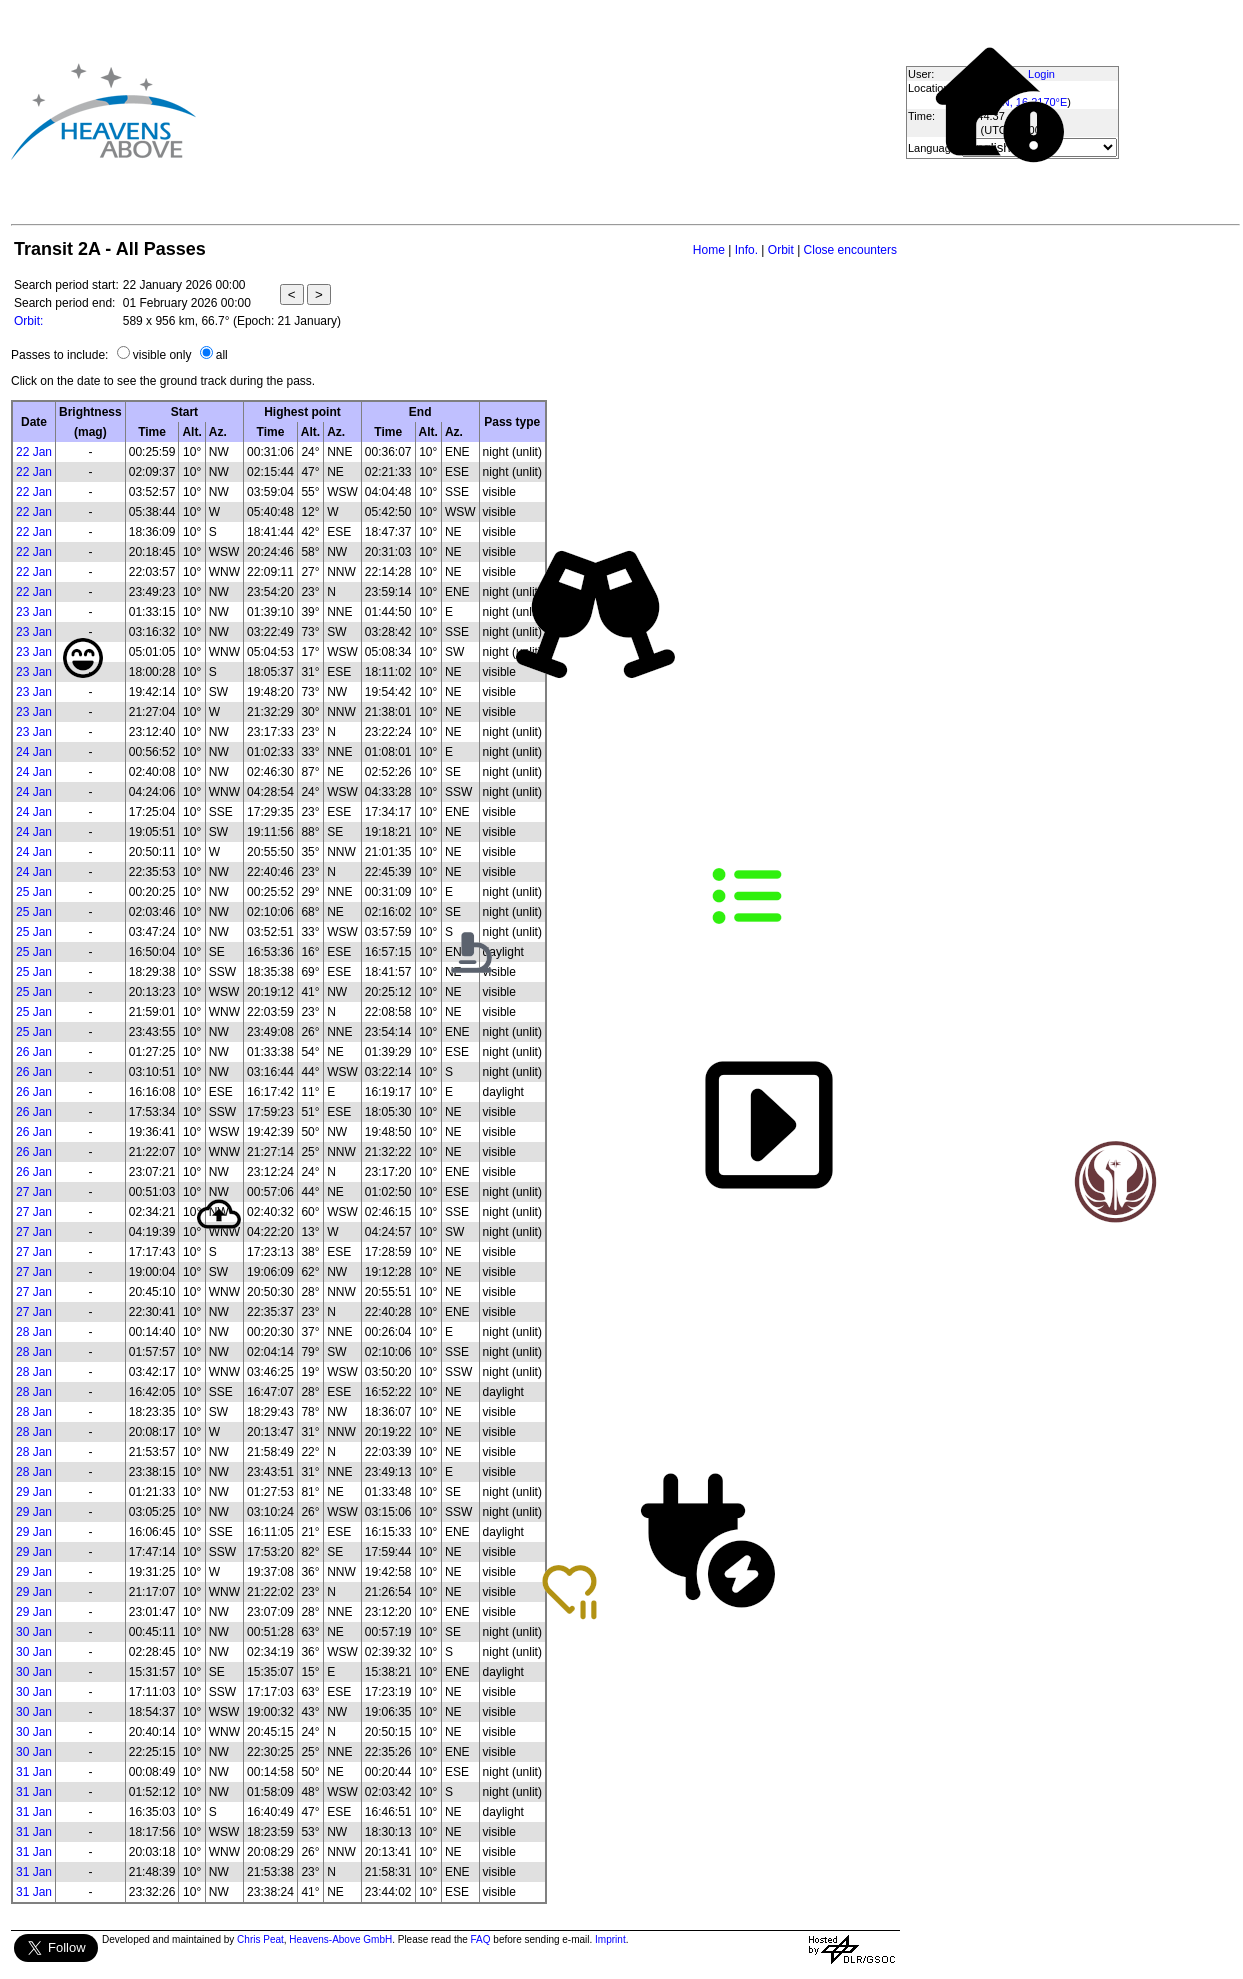 The image size is (1243, 1979). I want to click on access scientific or laboratory tools, so click(471, 952).